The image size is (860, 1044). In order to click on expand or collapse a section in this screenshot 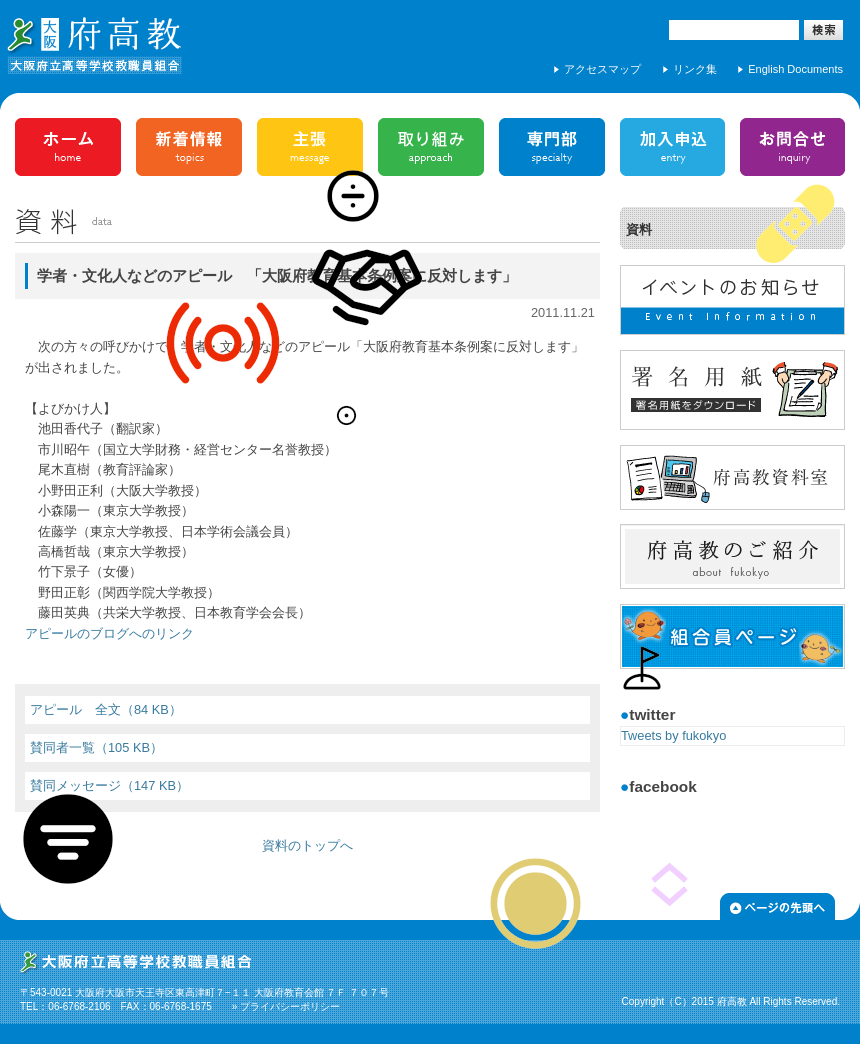, I will do `click(669, 884)`.